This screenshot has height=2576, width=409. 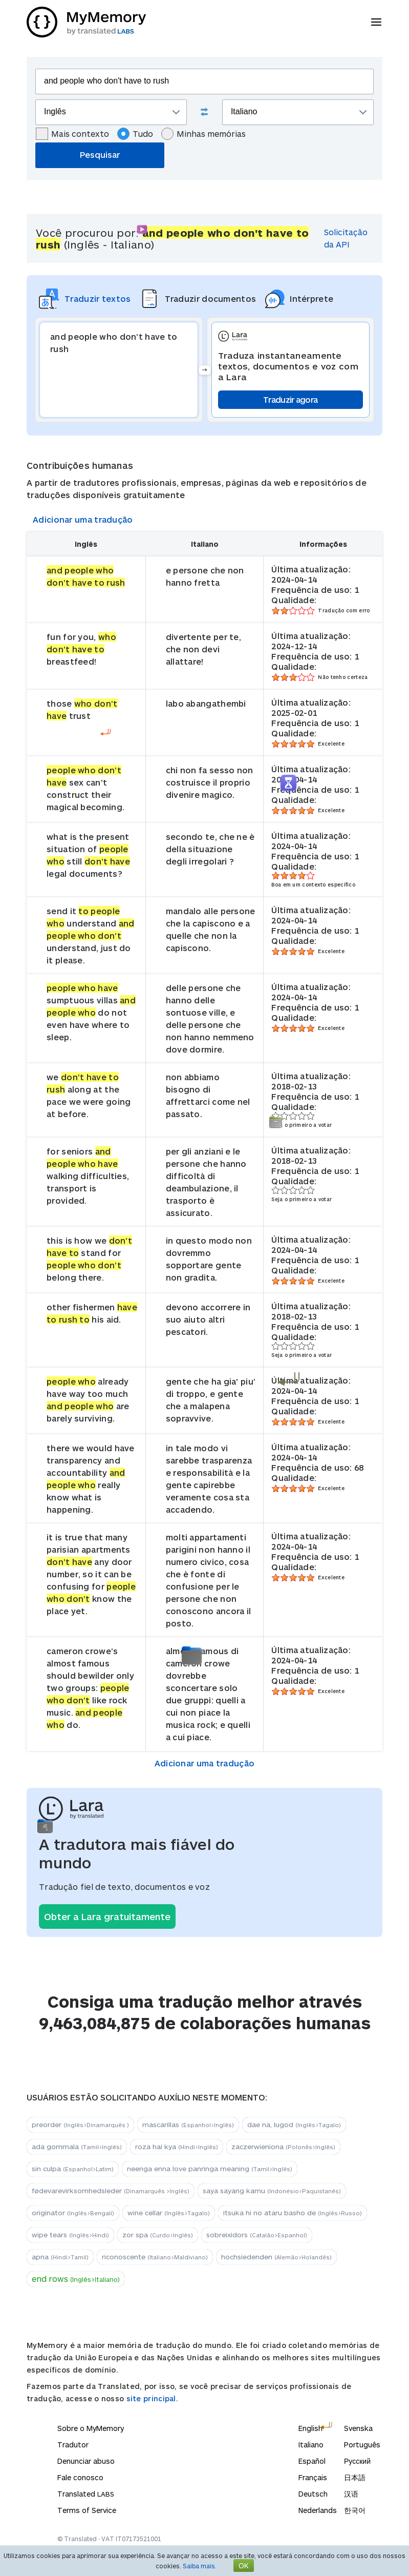 What do you see at coordinates (45, 1826) in the screenshot?
I see `open insync cloud sync folder` at bounding box center [45, 1826].